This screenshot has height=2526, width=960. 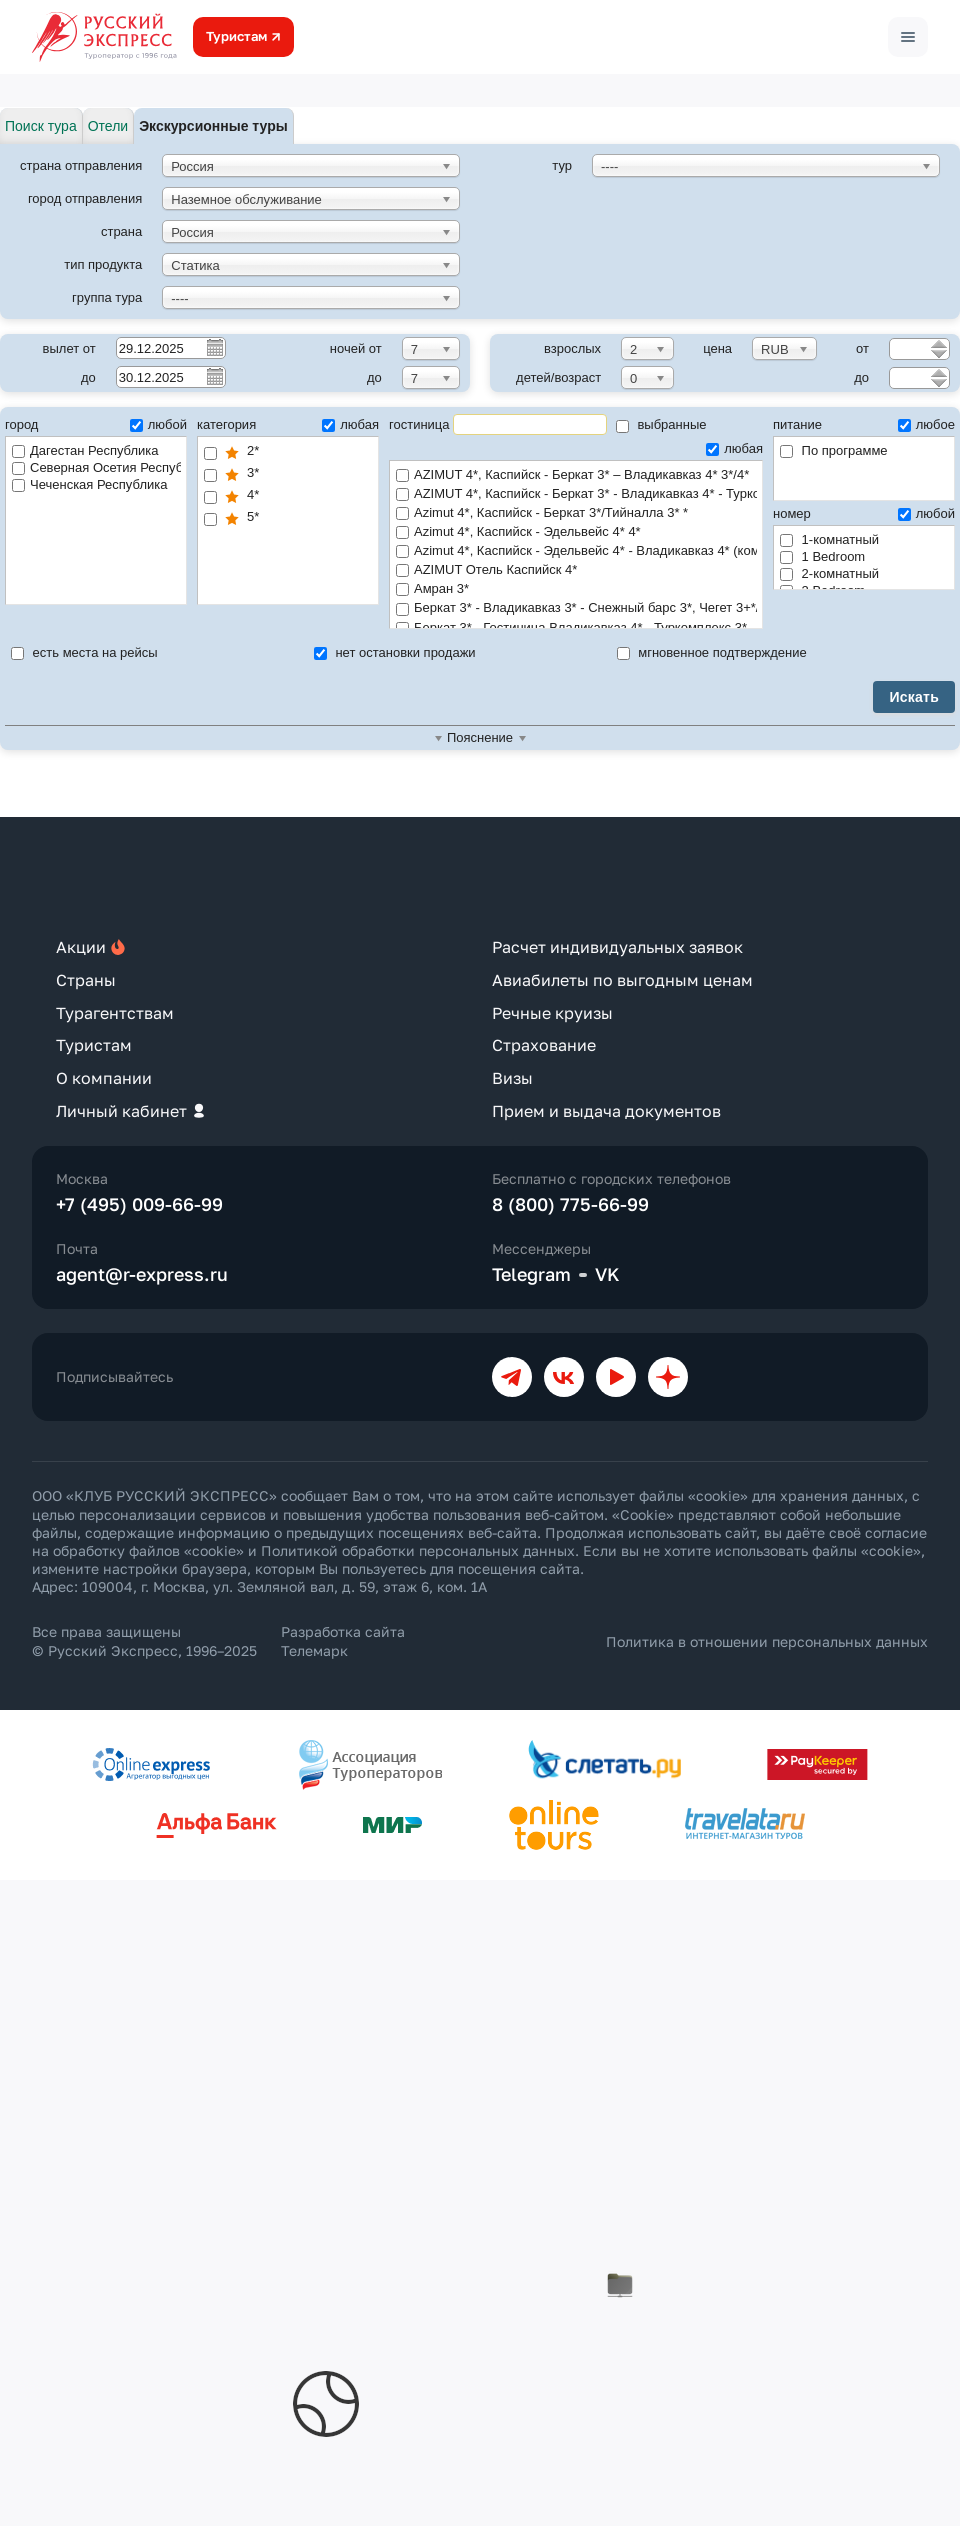 I want to click on access sports and activities emoji category, so click(x=326, y=2404).